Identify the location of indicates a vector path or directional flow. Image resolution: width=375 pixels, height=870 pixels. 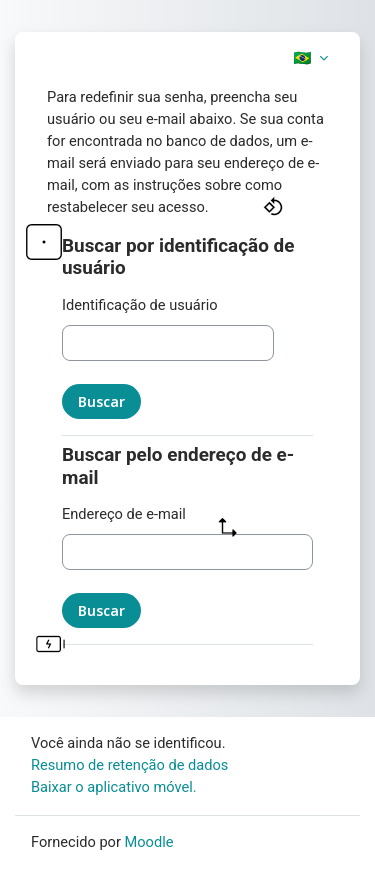
(227, 527).